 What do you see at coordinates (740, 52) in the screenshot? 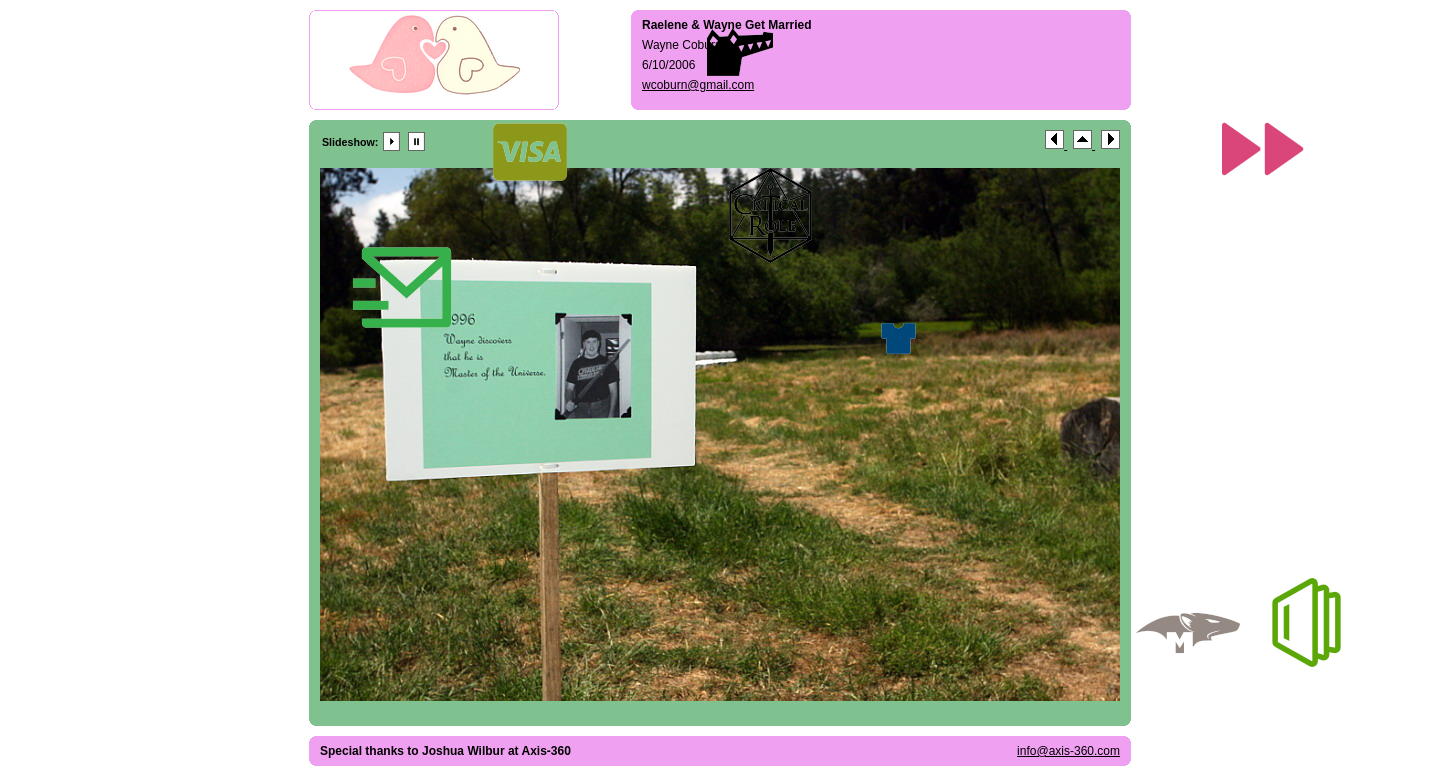
I see `visit comicfury webcomic hosting platform` at bounding box center [740, 52].